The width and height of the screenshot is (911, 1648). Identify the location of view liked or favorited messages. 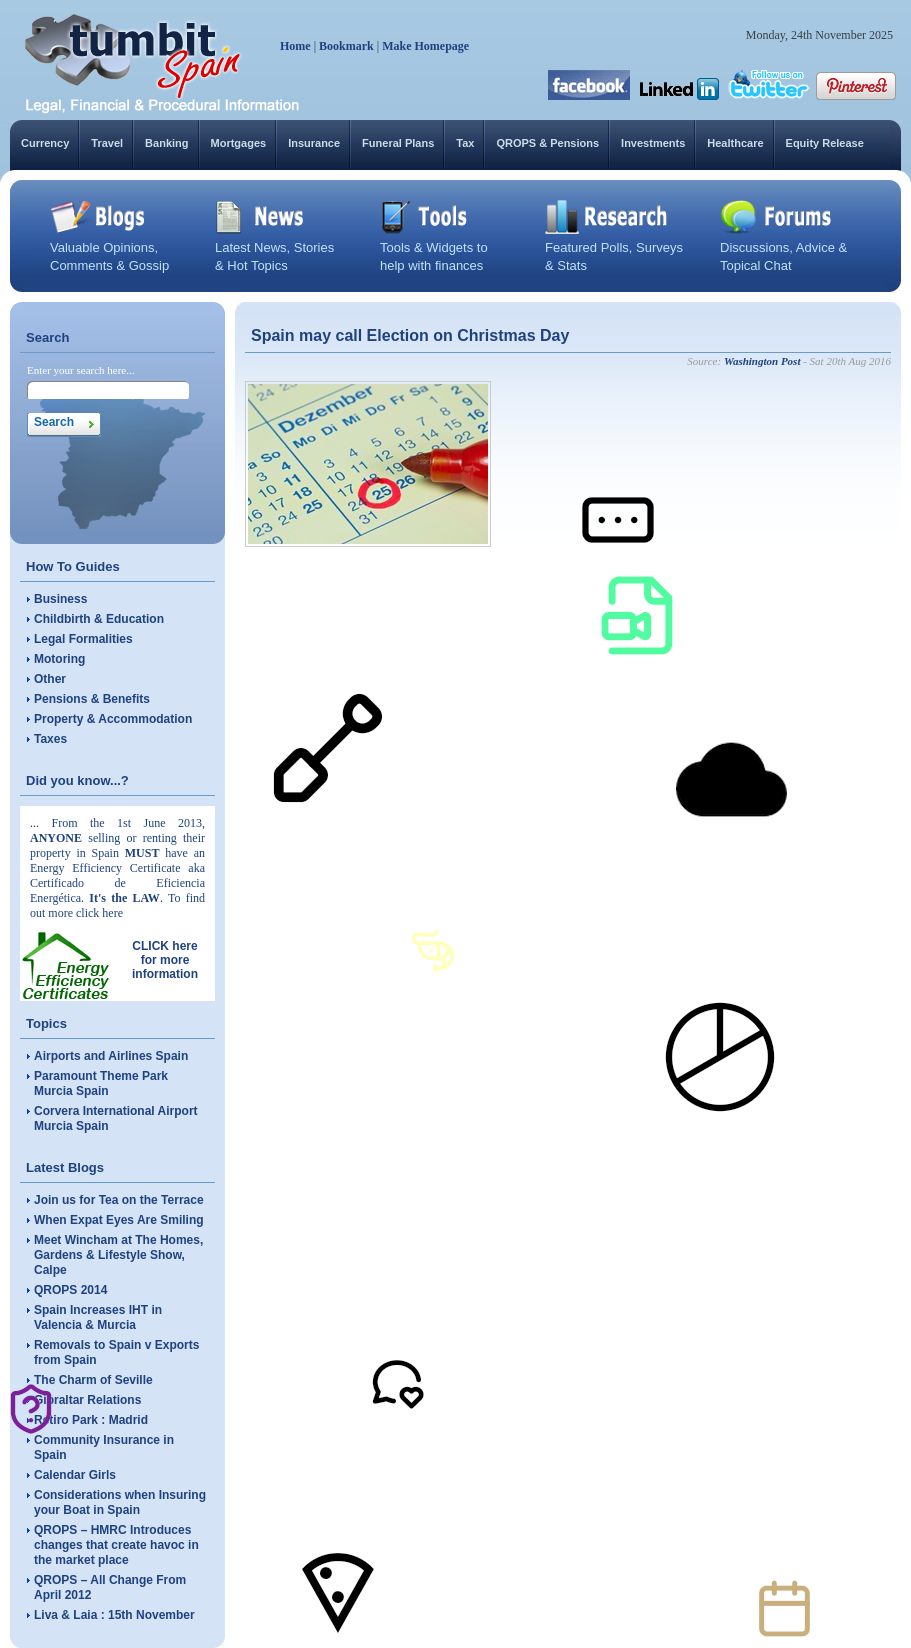
(397, 1382).